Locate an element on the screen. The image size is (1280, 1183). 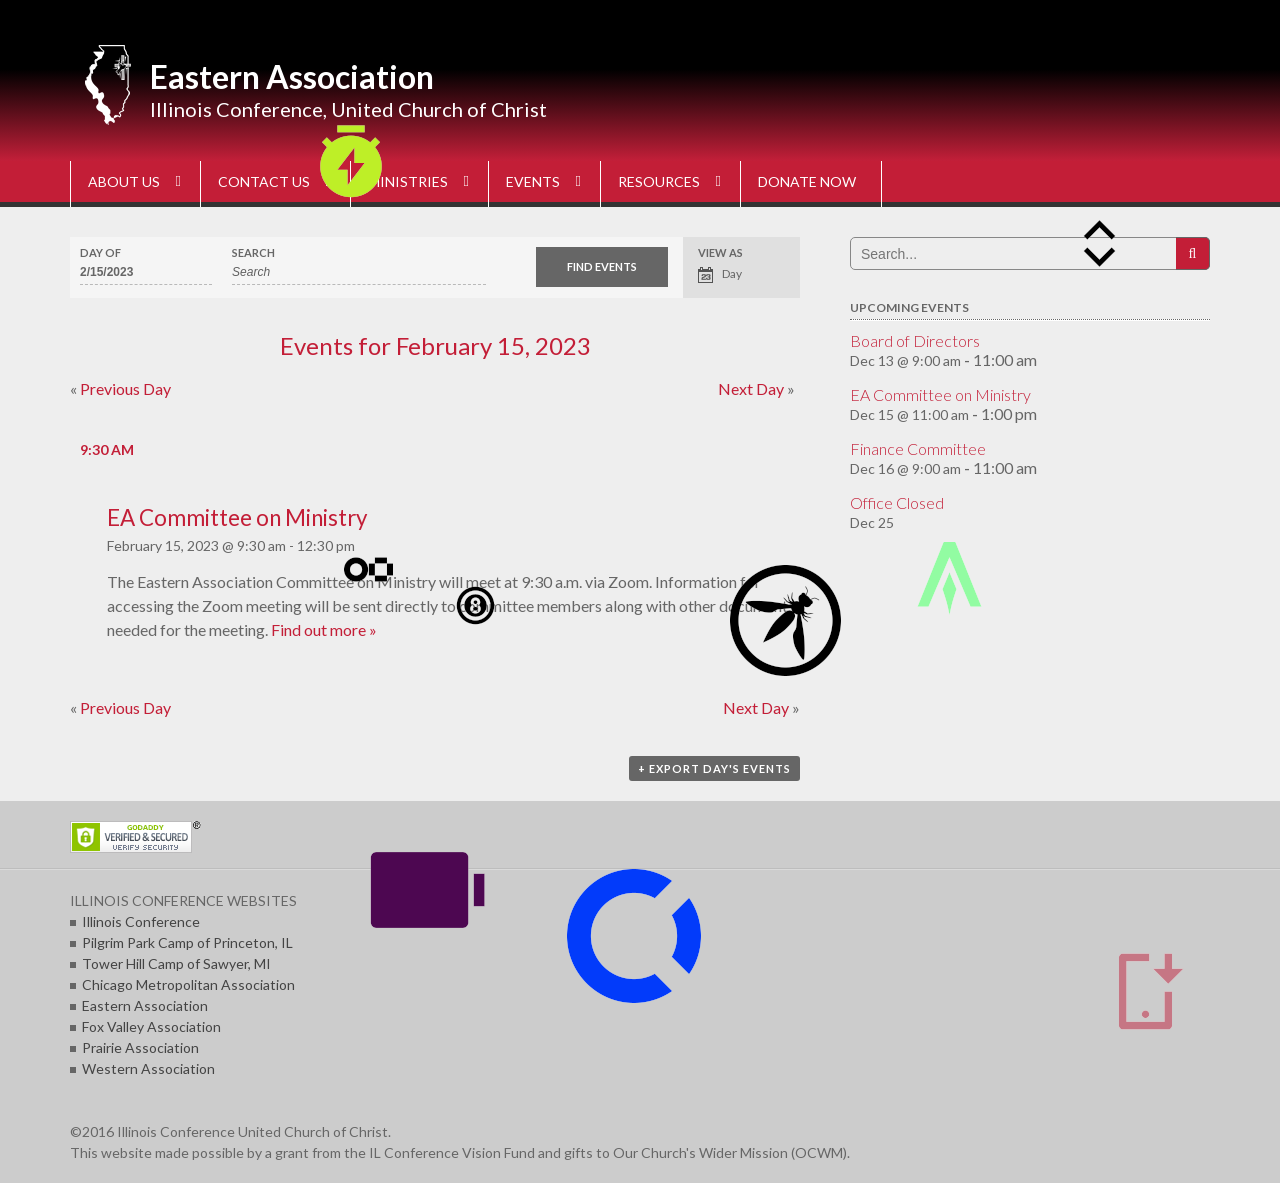
download app to mobile device is located at coordinates (1145, 991).